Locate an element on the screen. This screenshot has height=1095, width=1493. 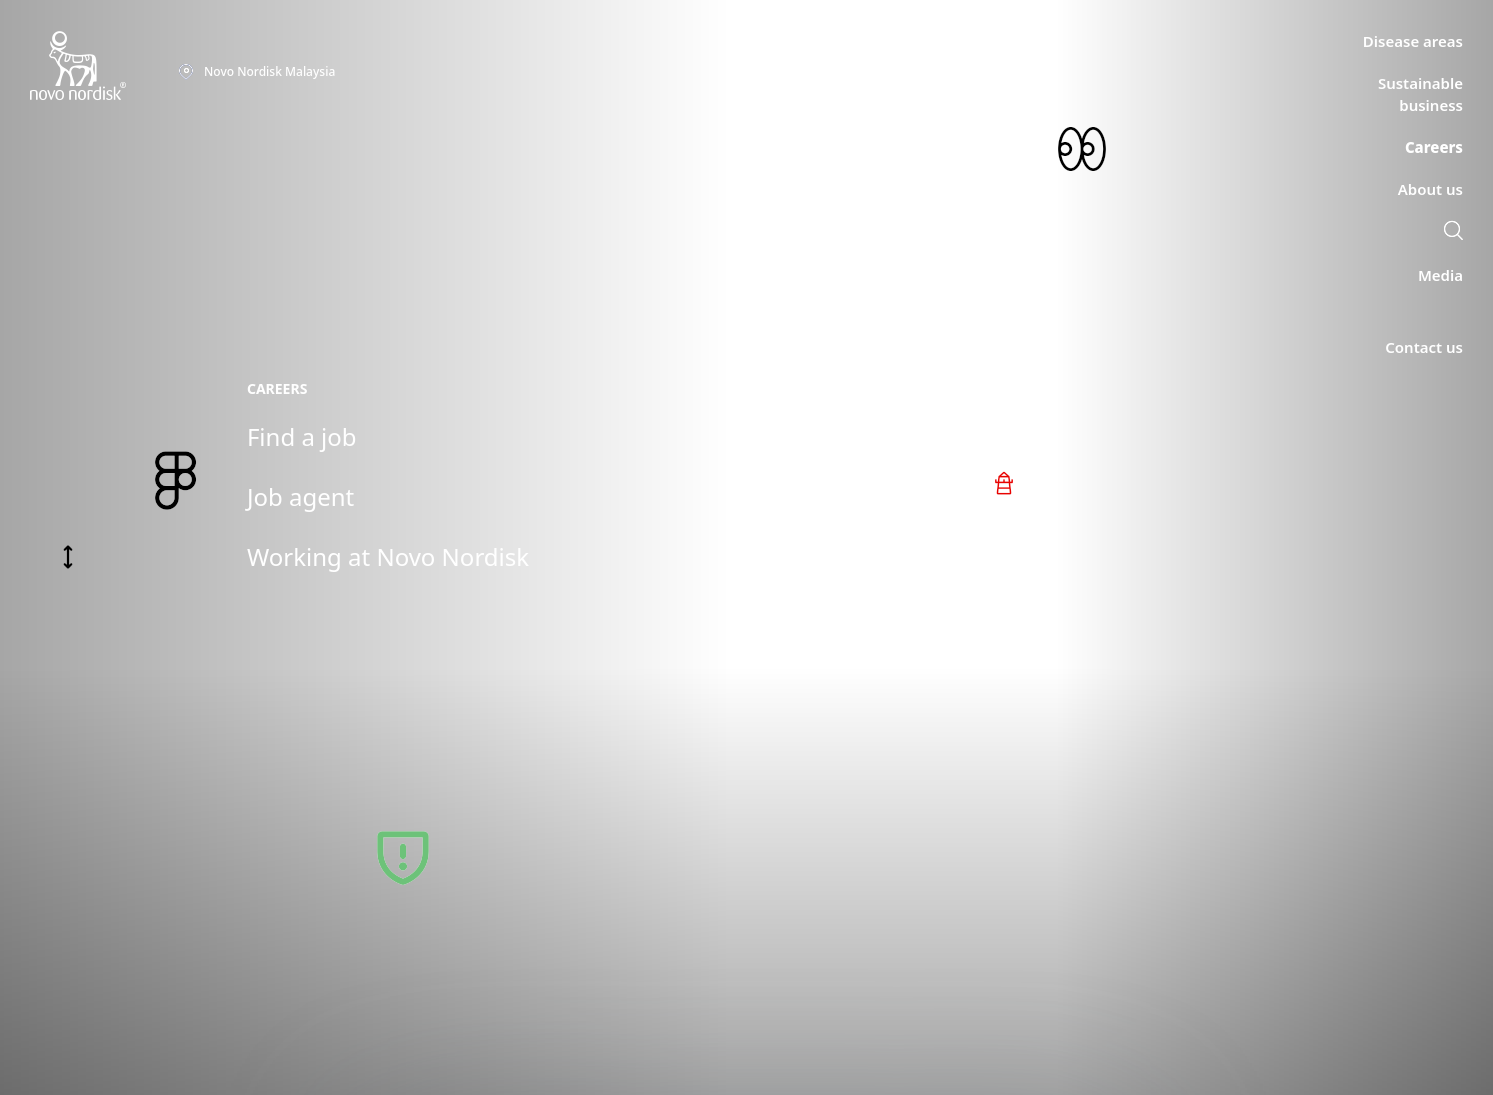
security warning or alert detected is located at coordinates (403, 855).